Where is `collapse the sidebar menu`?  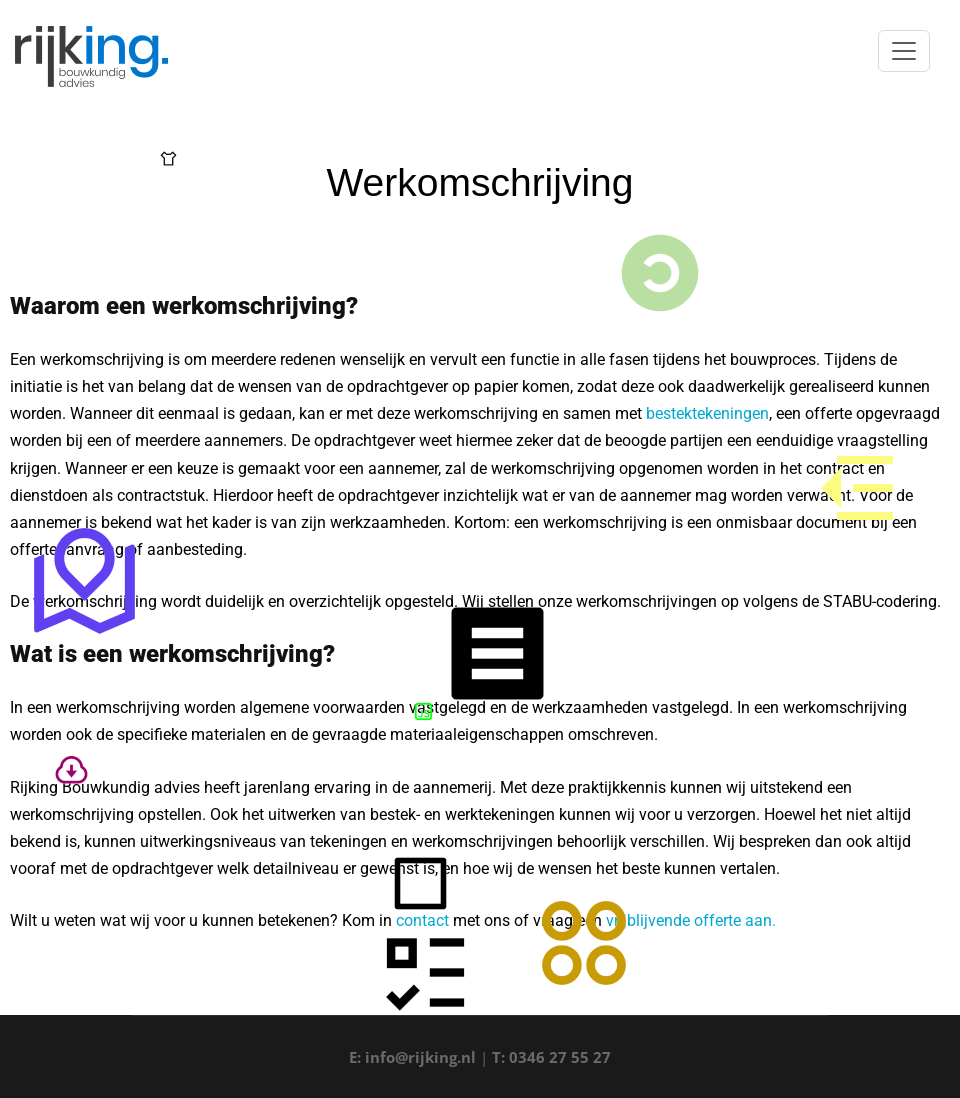 collapse the sidebar menu is located at coordinates (857, 488).